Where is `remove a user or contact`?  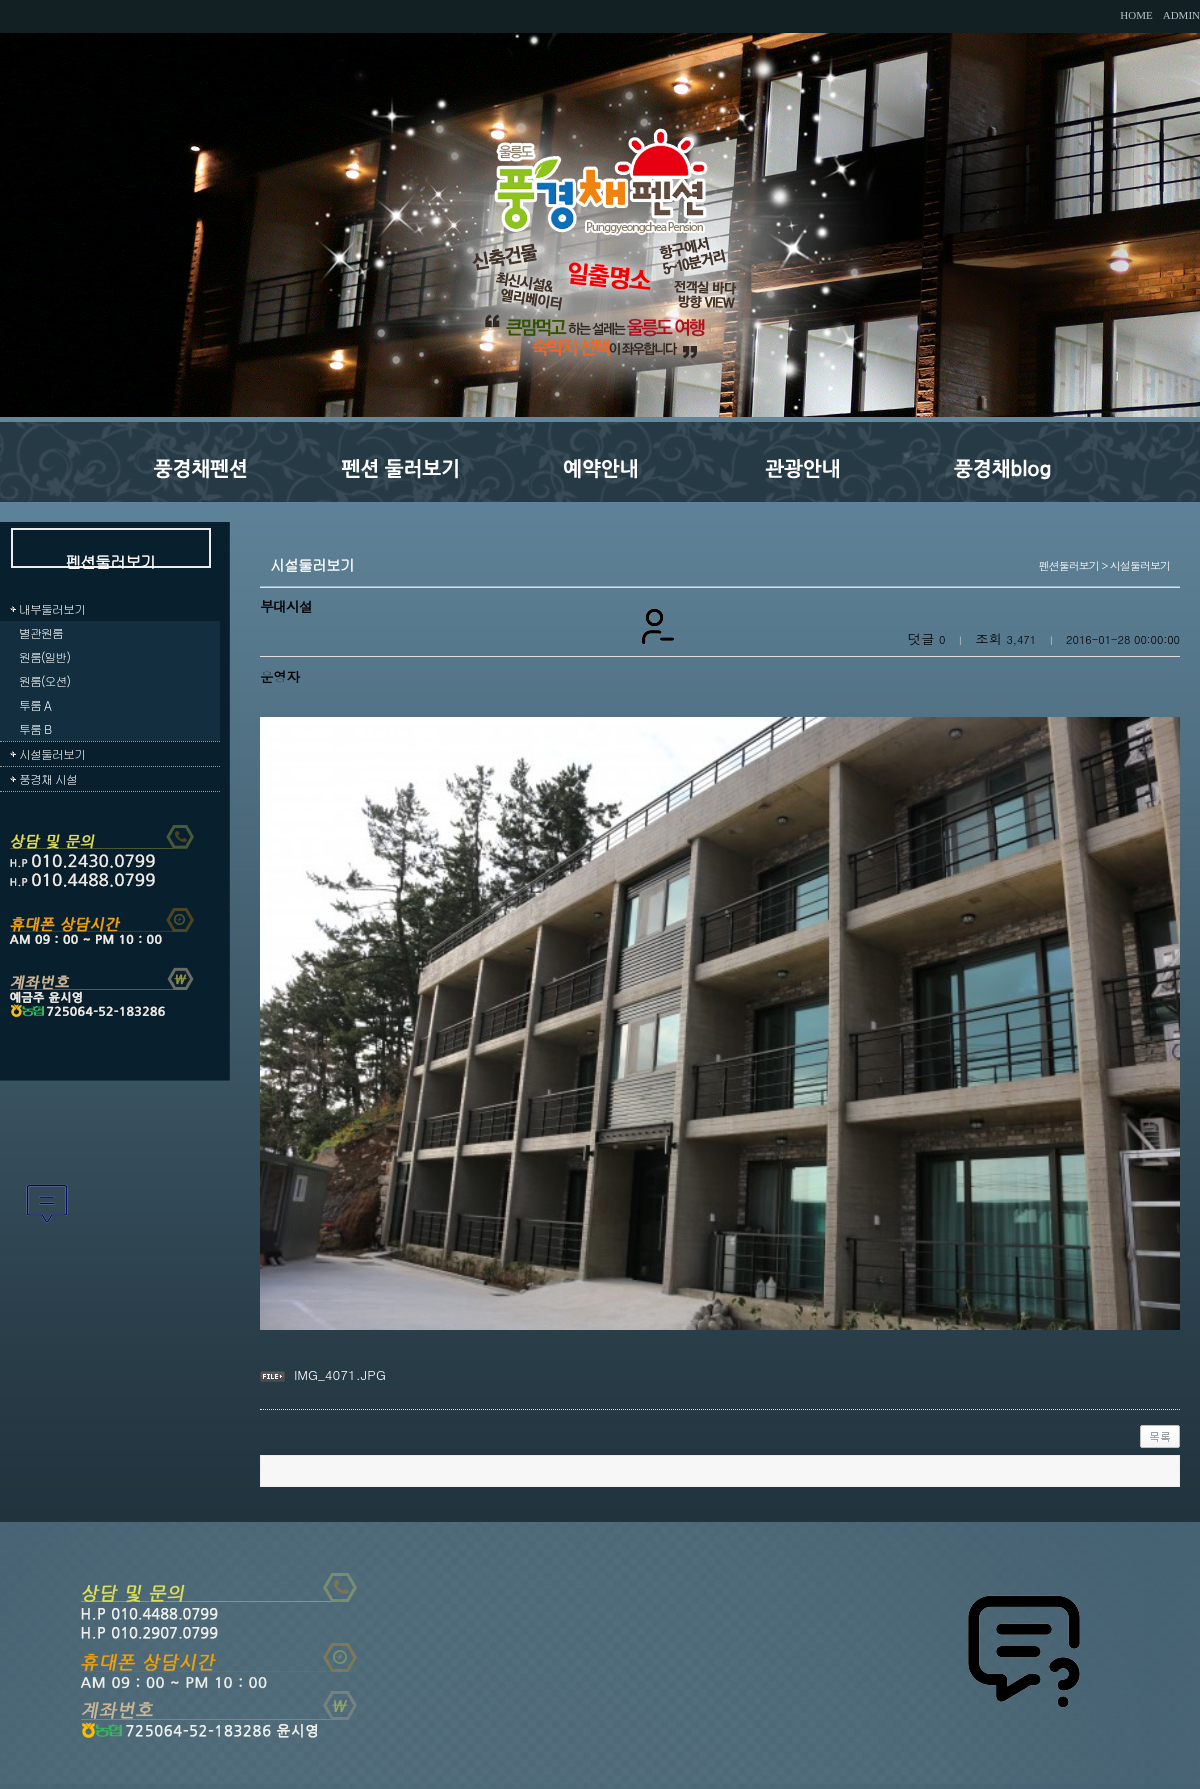
remove a user or contact is located at coordinates (654, 626).